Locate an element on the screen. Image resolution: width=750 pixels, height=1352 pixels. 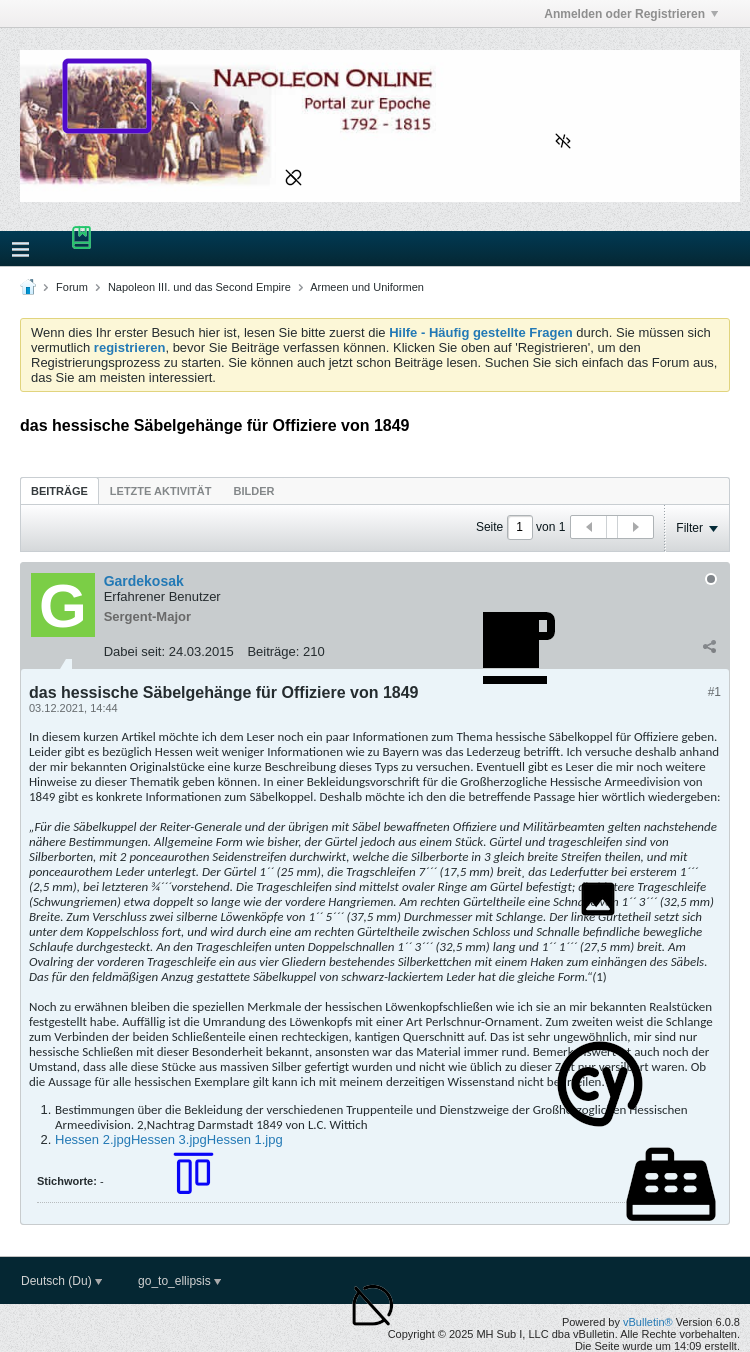
code view disabled or unavailable is located at coordinates (563, 141).